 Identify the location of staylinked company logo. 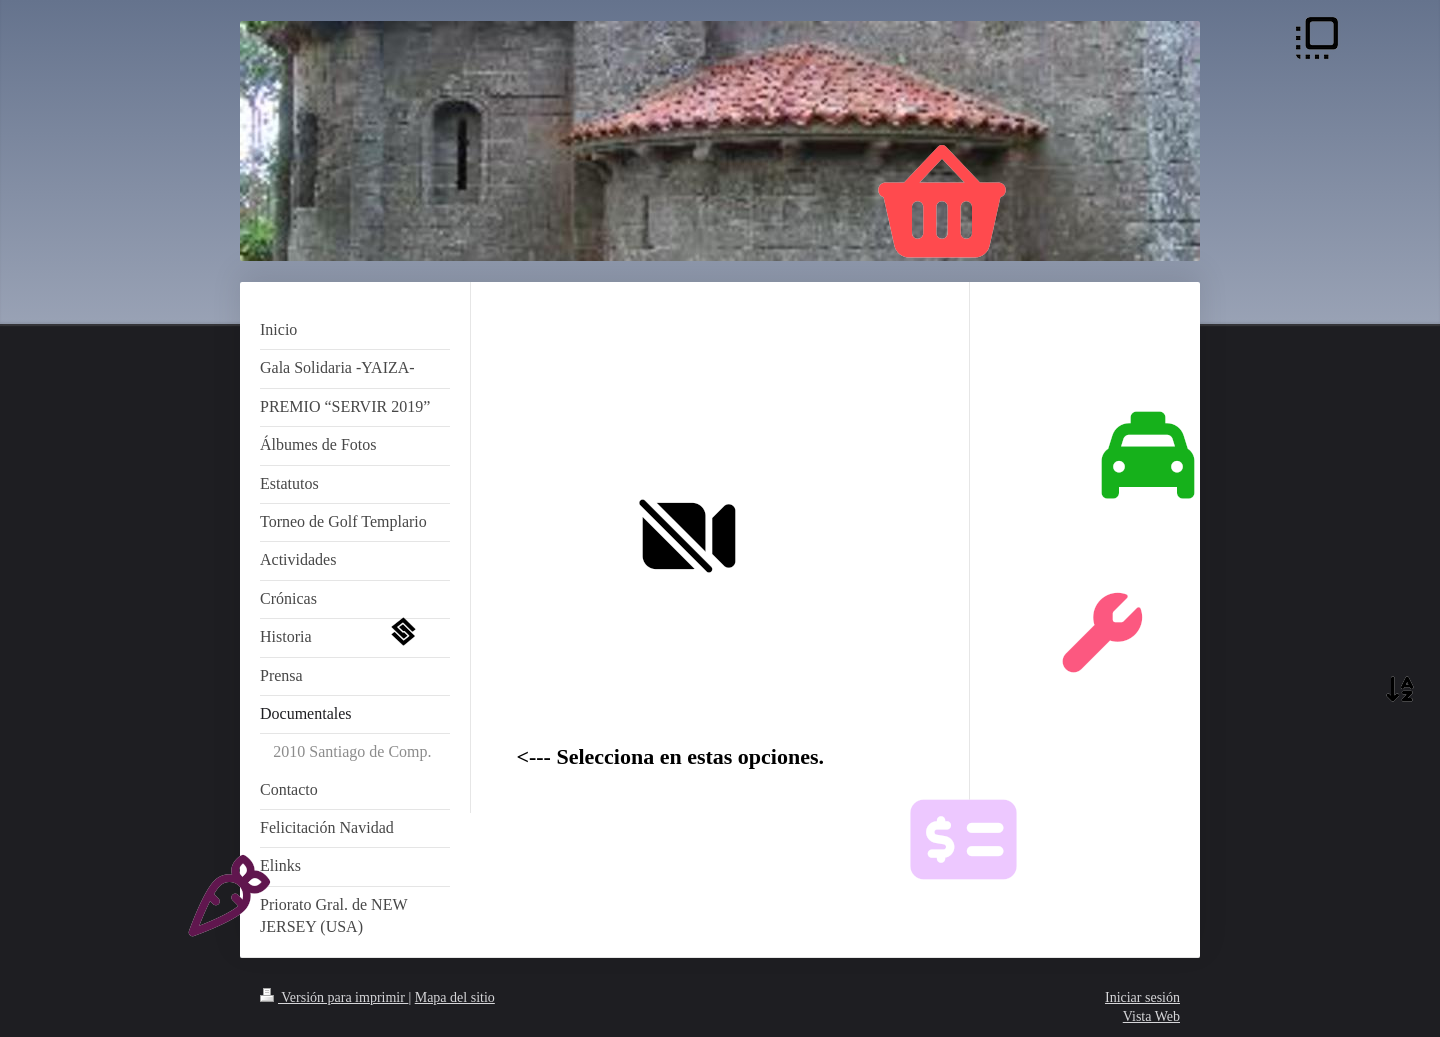
(403, 631).